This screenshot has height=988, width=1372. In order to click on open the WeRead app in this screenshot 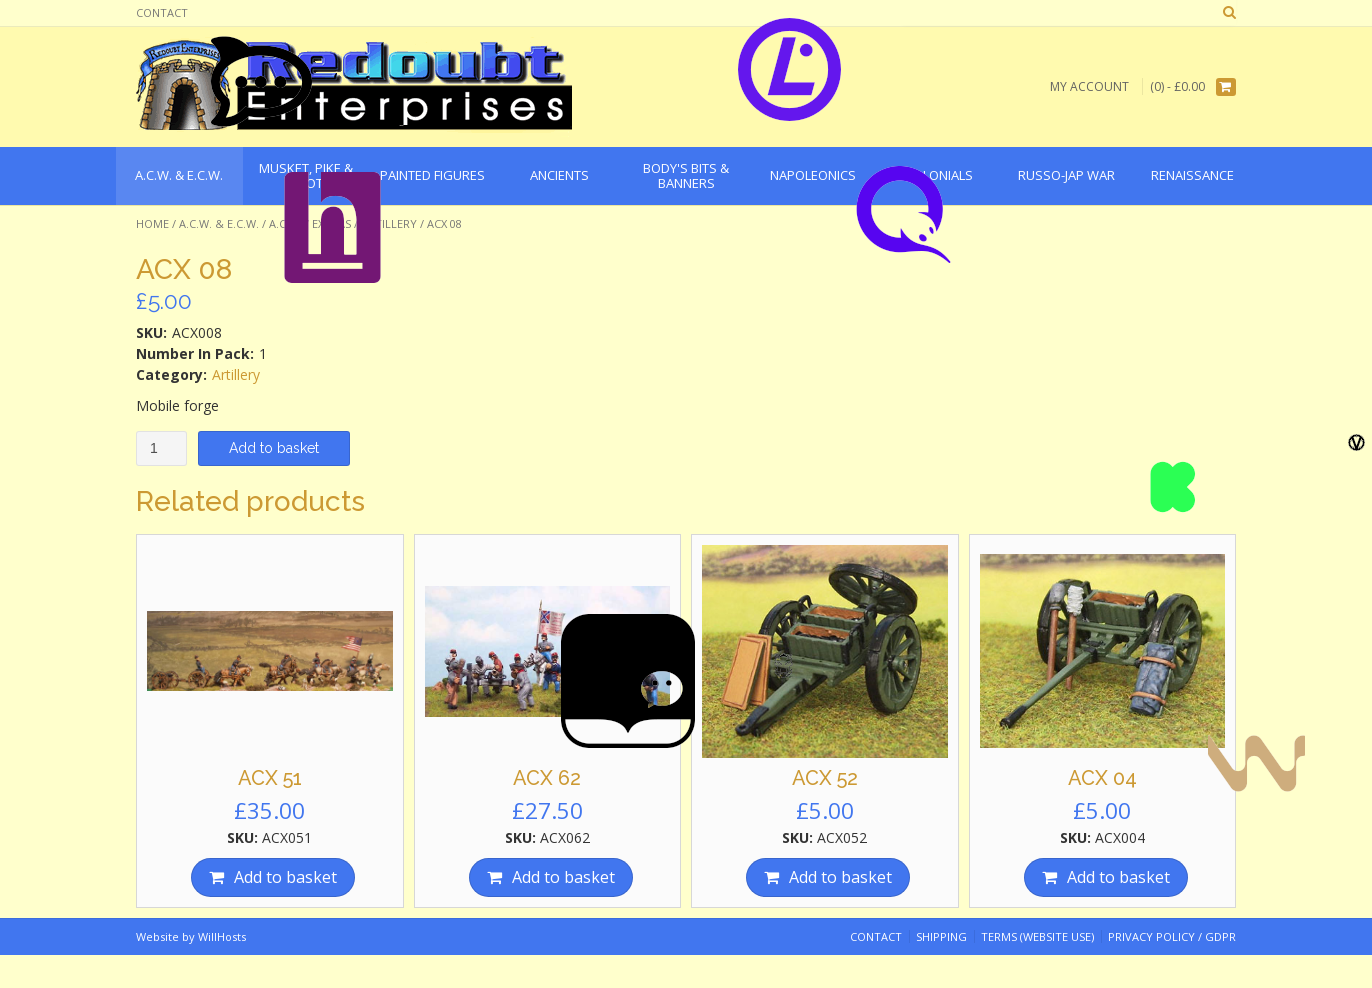, I will do `click(628, 681)`.